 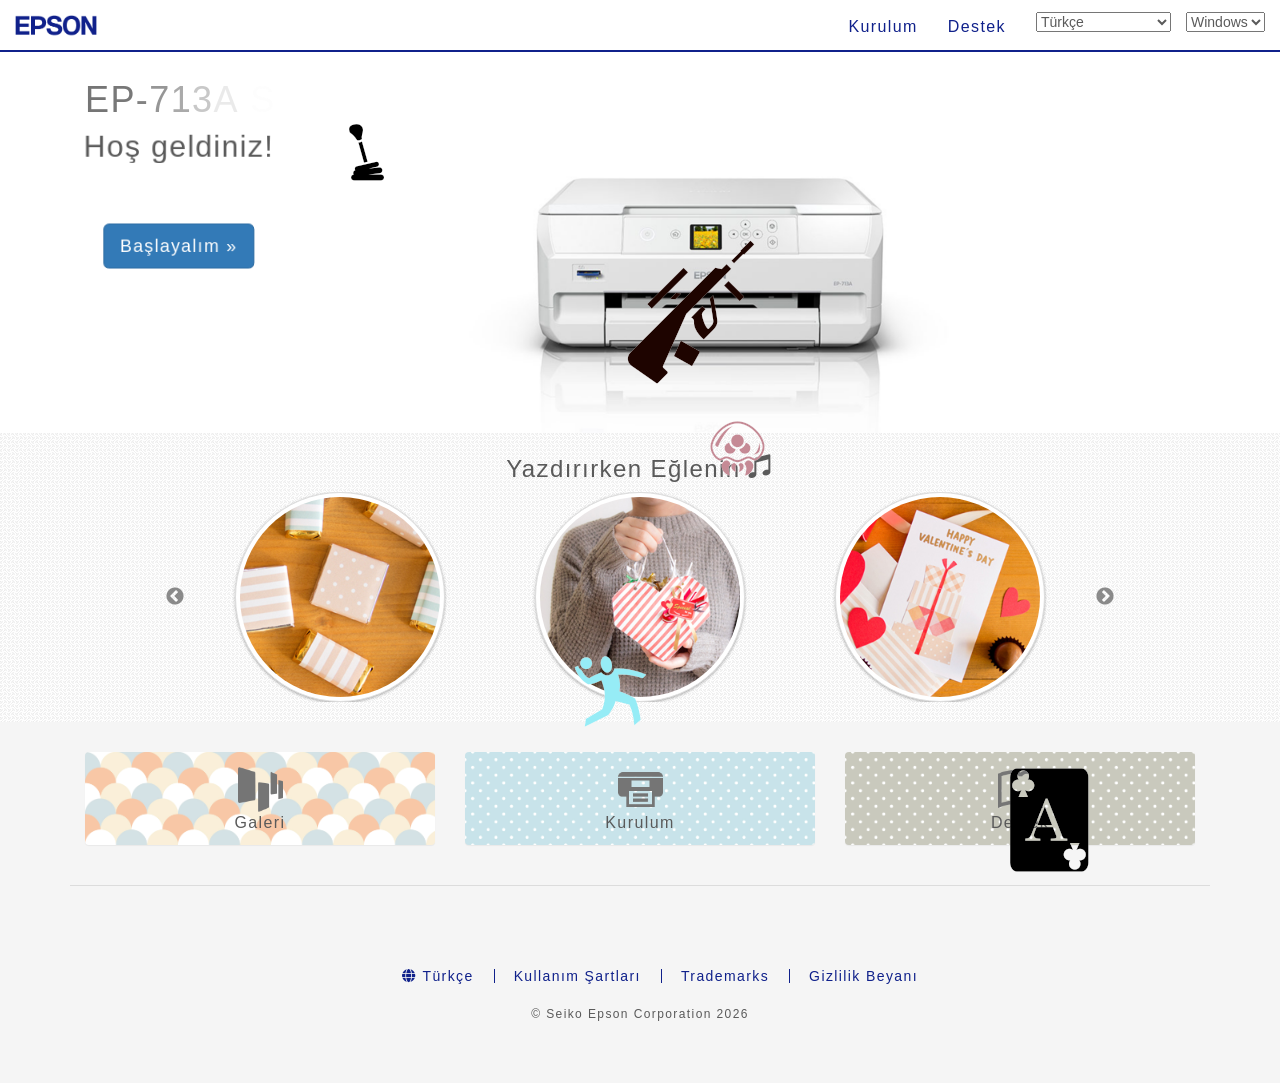 What do you see at coordinates (691, 312) in the screenshot?
I see `select assault rifle weapon` at bounding box center [691, 312].